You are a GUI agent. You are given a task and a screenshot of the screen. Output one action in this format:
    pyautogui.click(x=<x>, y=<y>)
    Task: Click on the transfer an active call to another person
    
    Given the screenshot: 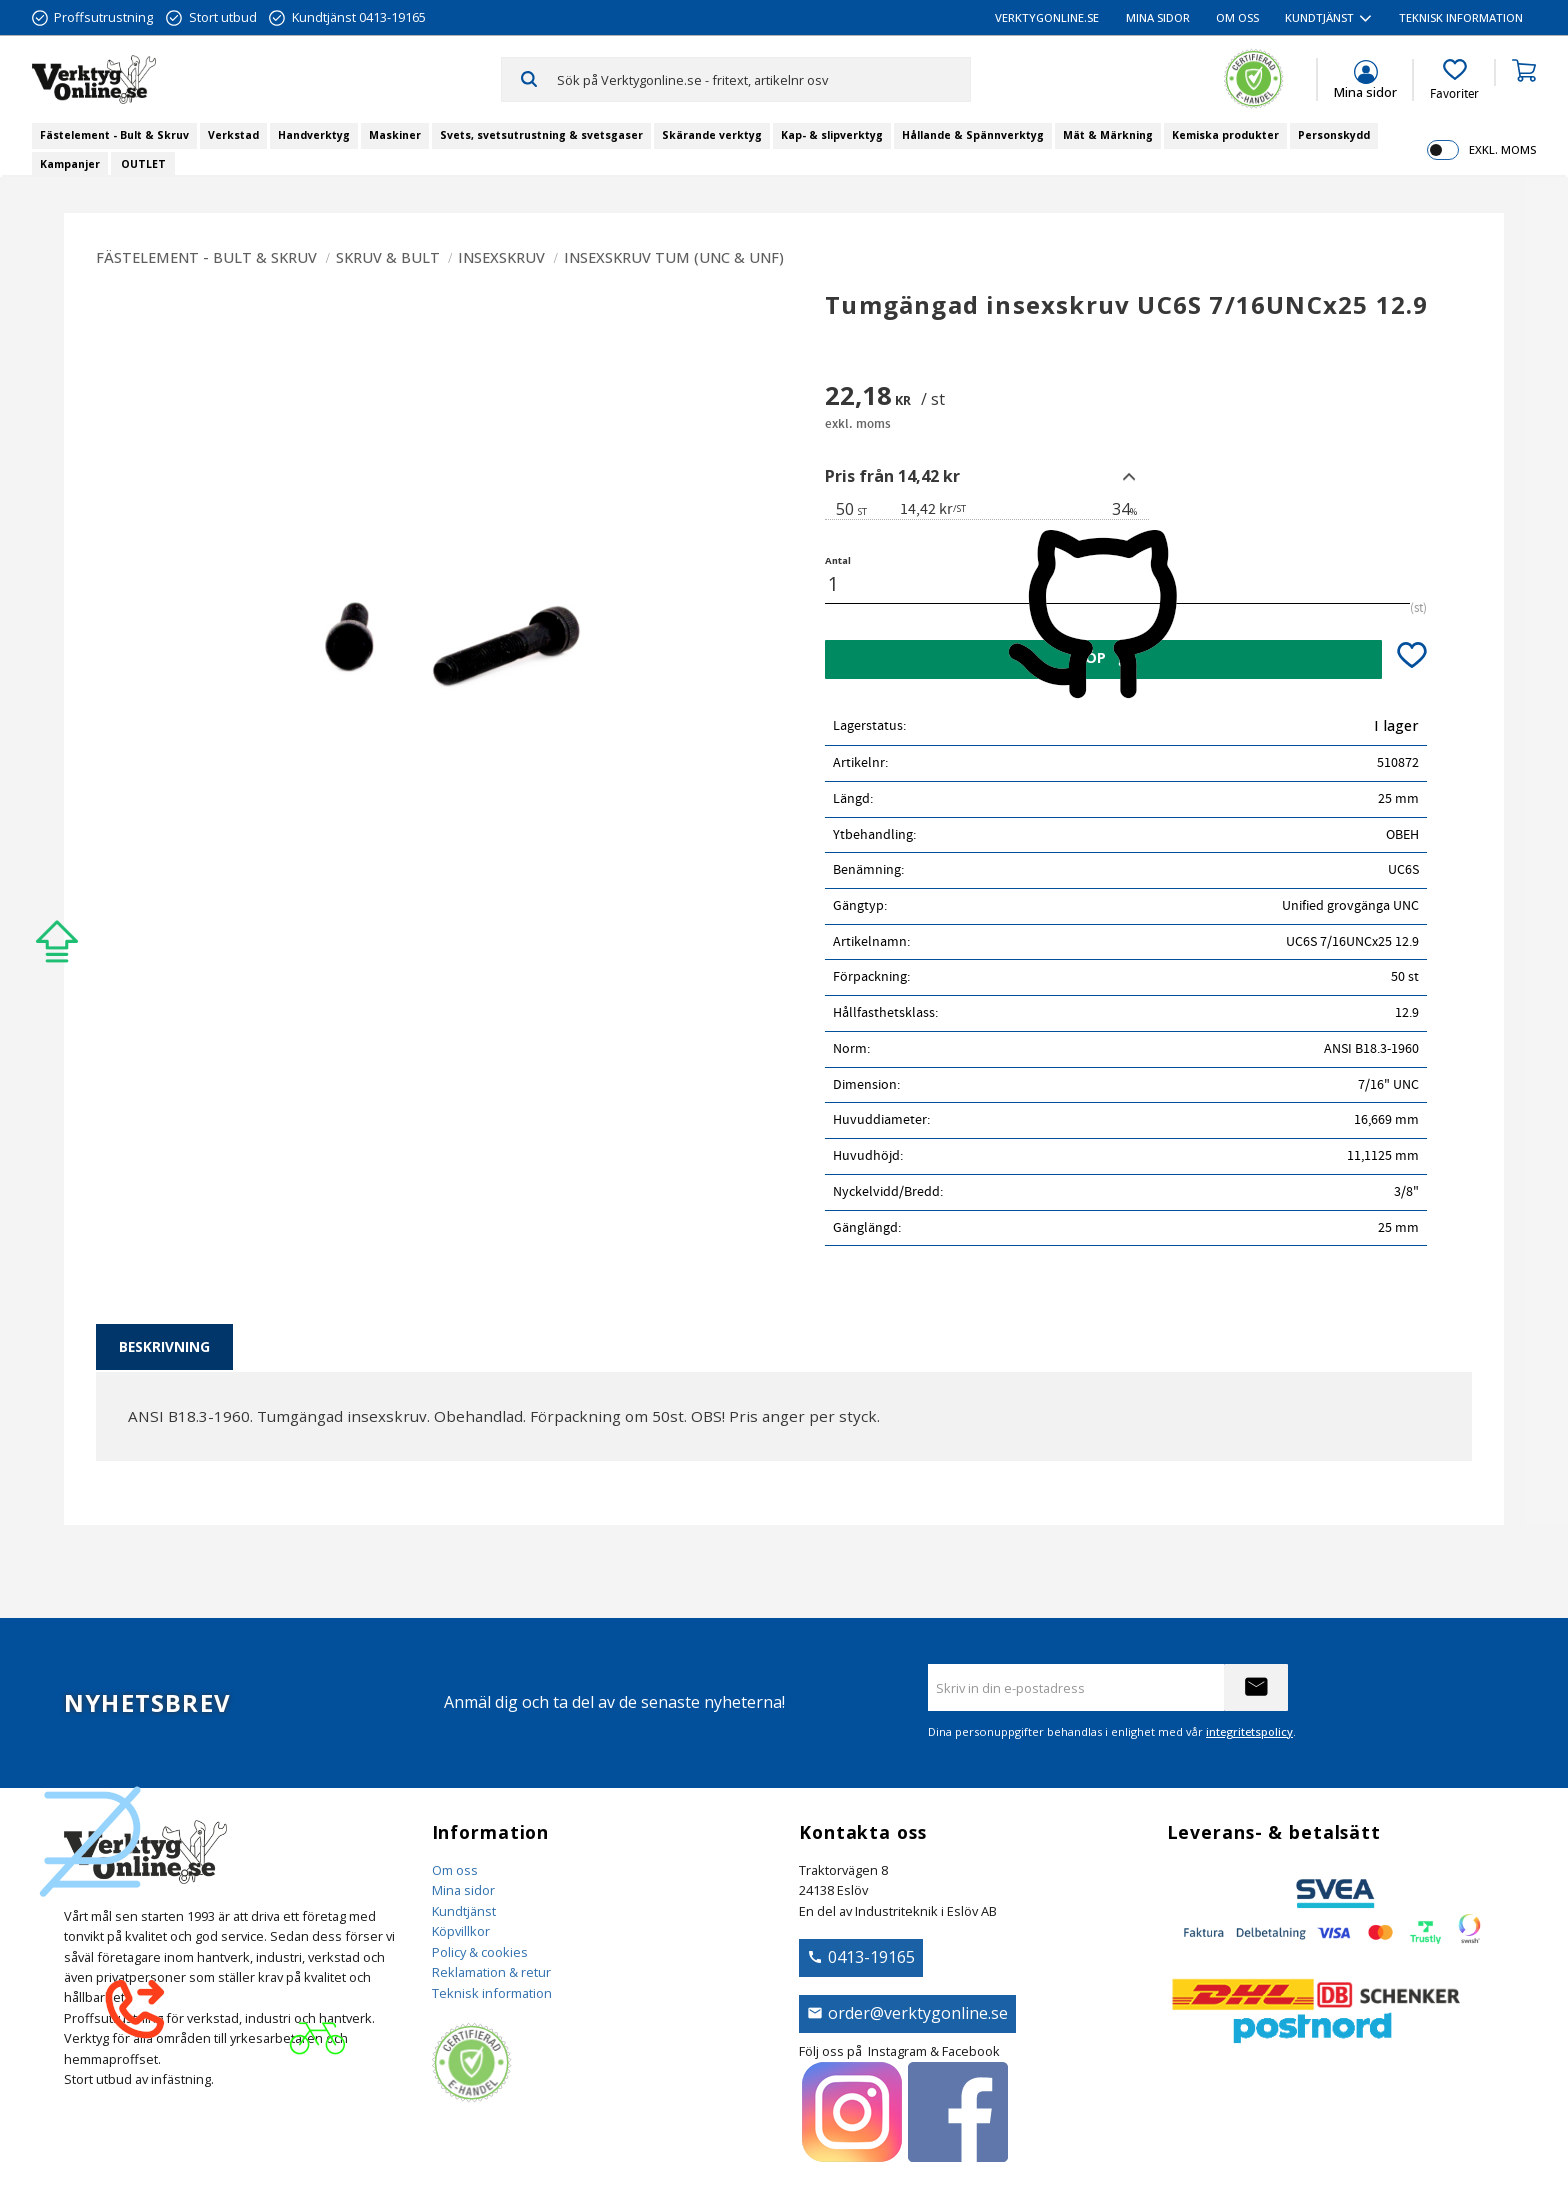 What is the action you would take?
    pyautogui.click(x=136, y=2008)
    